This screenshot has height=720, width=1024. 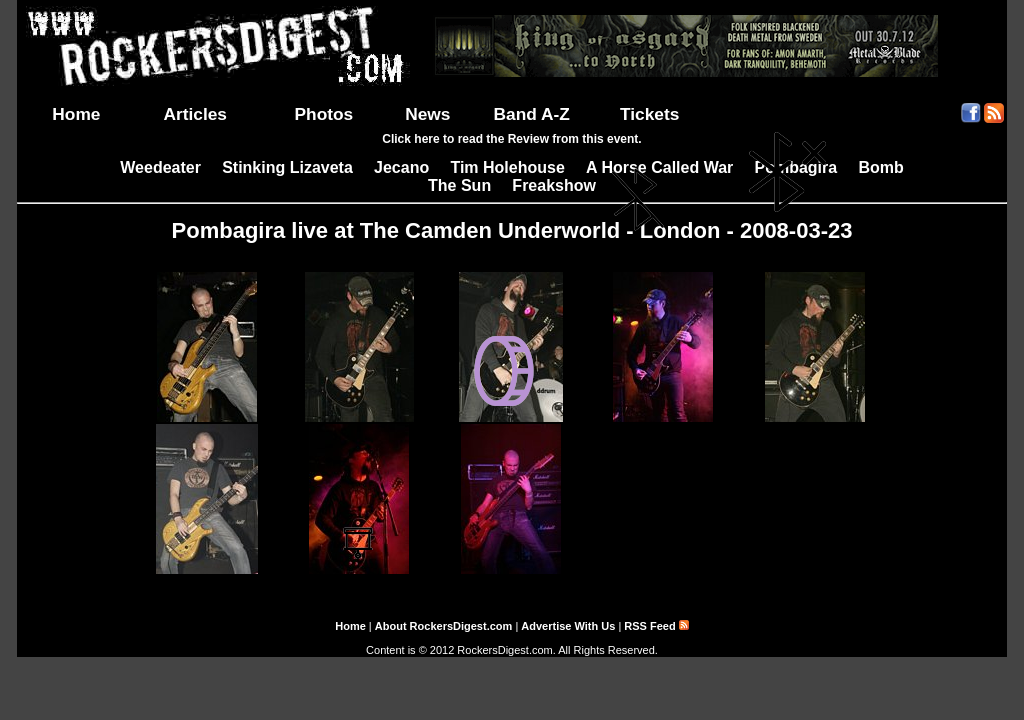 I want to click on bluetooth is disabled or turned off, so click(x=783, y=172).